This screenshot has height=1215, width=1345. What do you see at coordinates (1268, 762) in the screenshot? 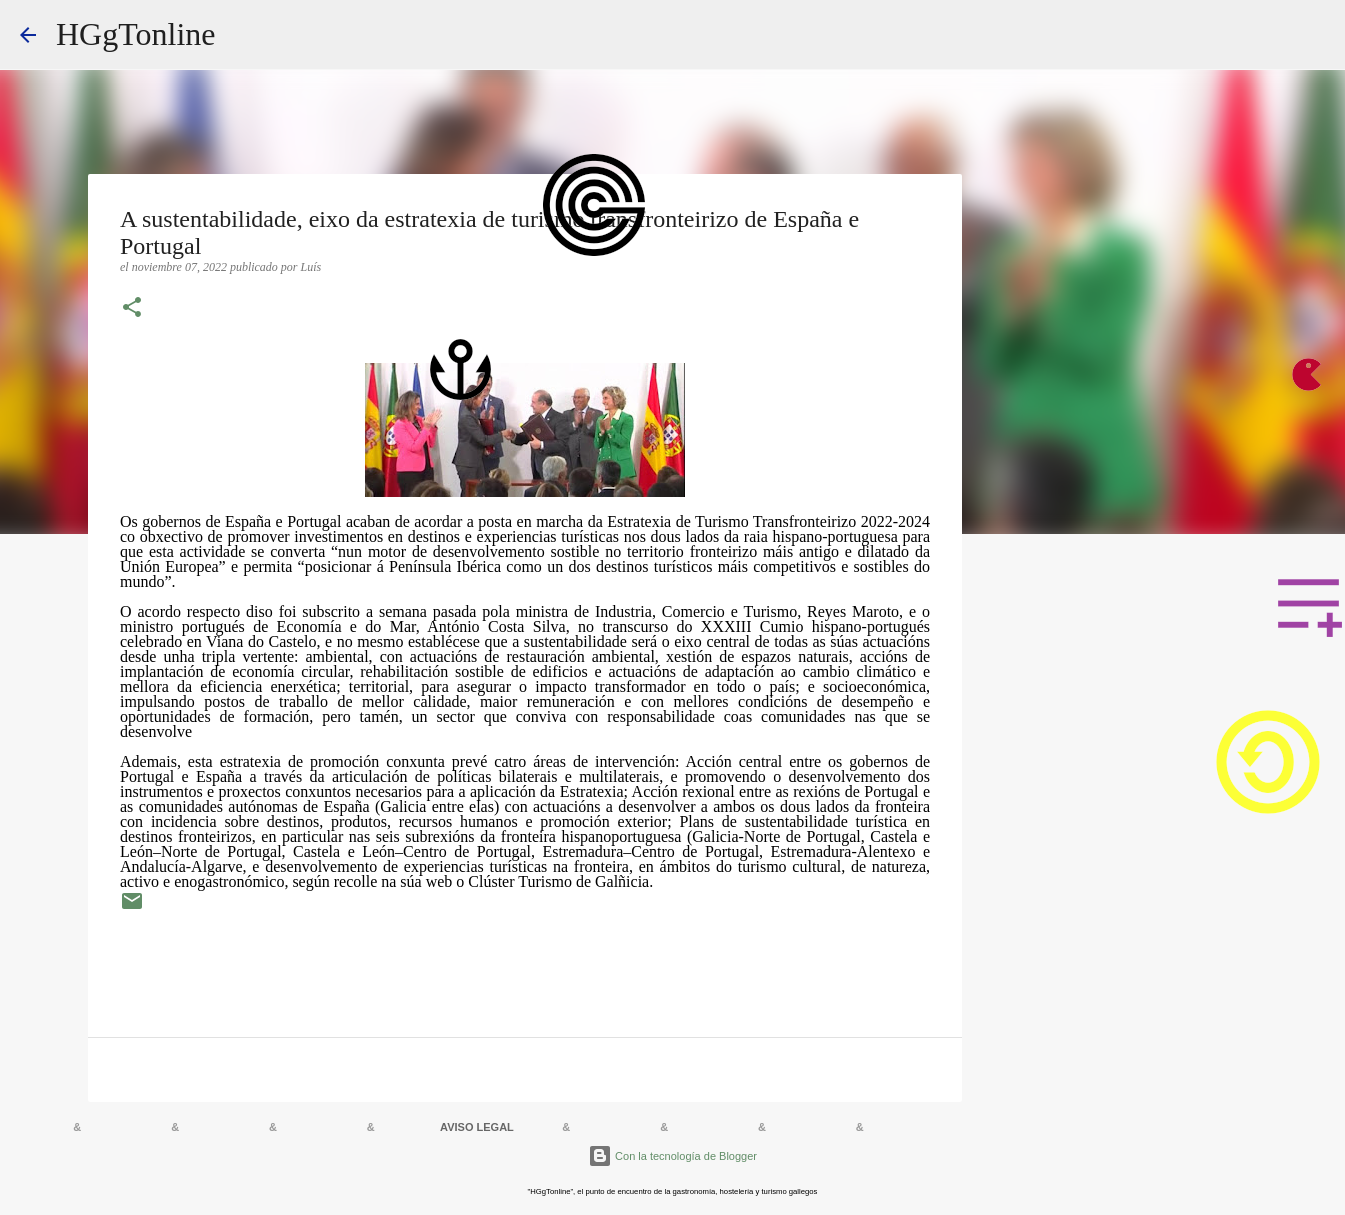
I see `creative commons share-alike license indicator` at bounding box center [1268, 762].